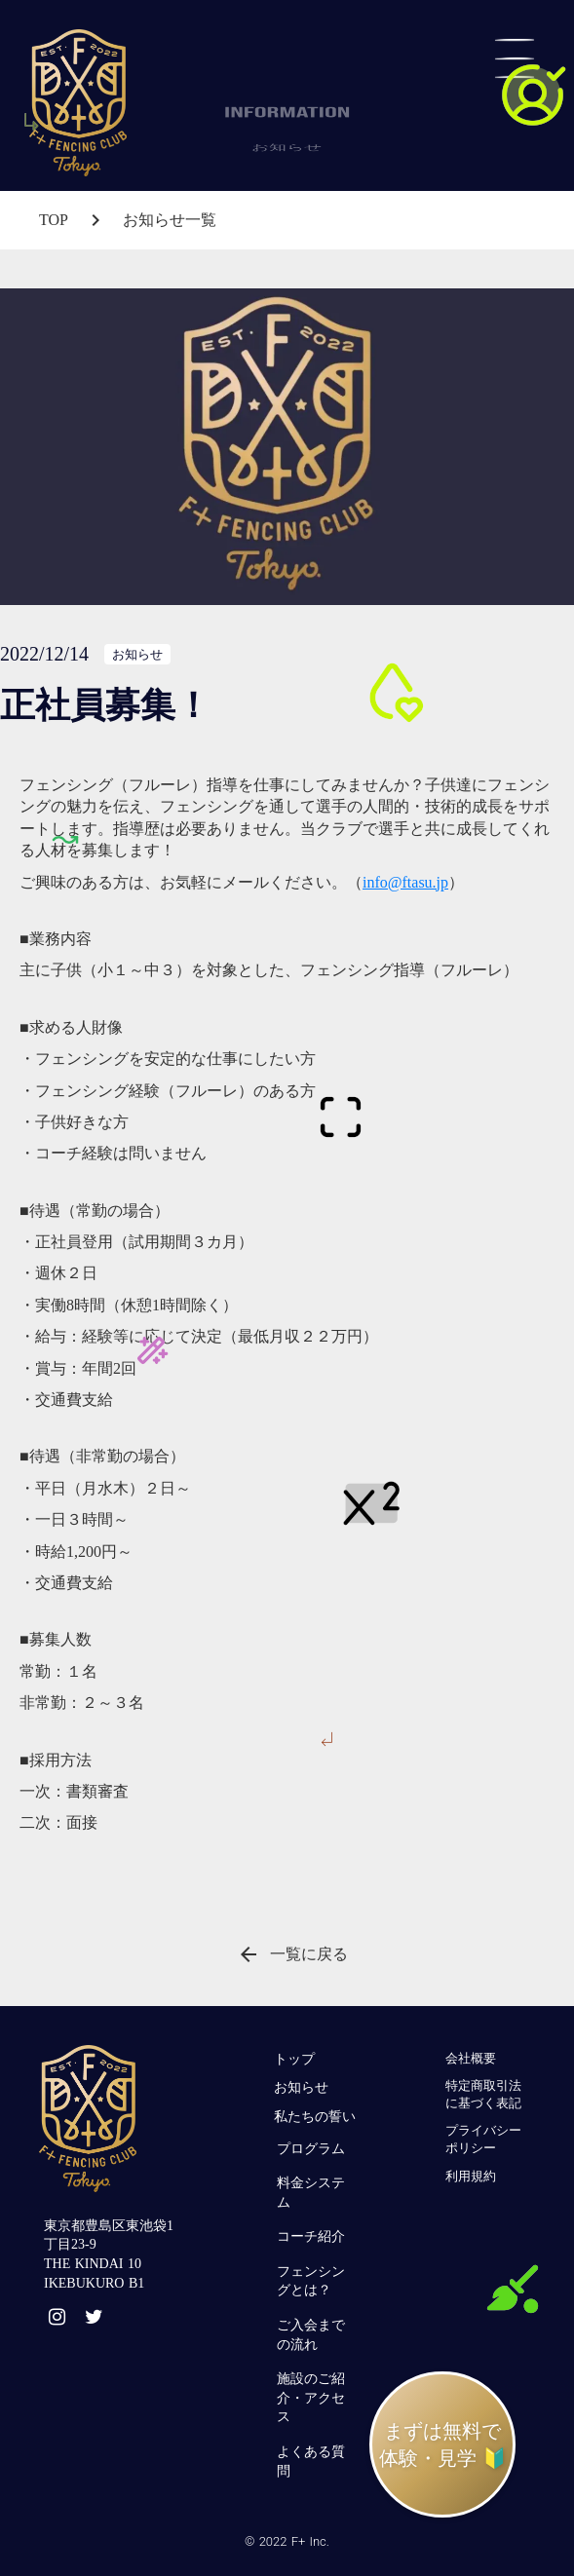 Image resolution: width=574 pixels, height=2576 pixels. What do you see at coordinates (327, 1739) in the screenshot?
I see `go back or return to previous step` at bounding box center [327, 1739].